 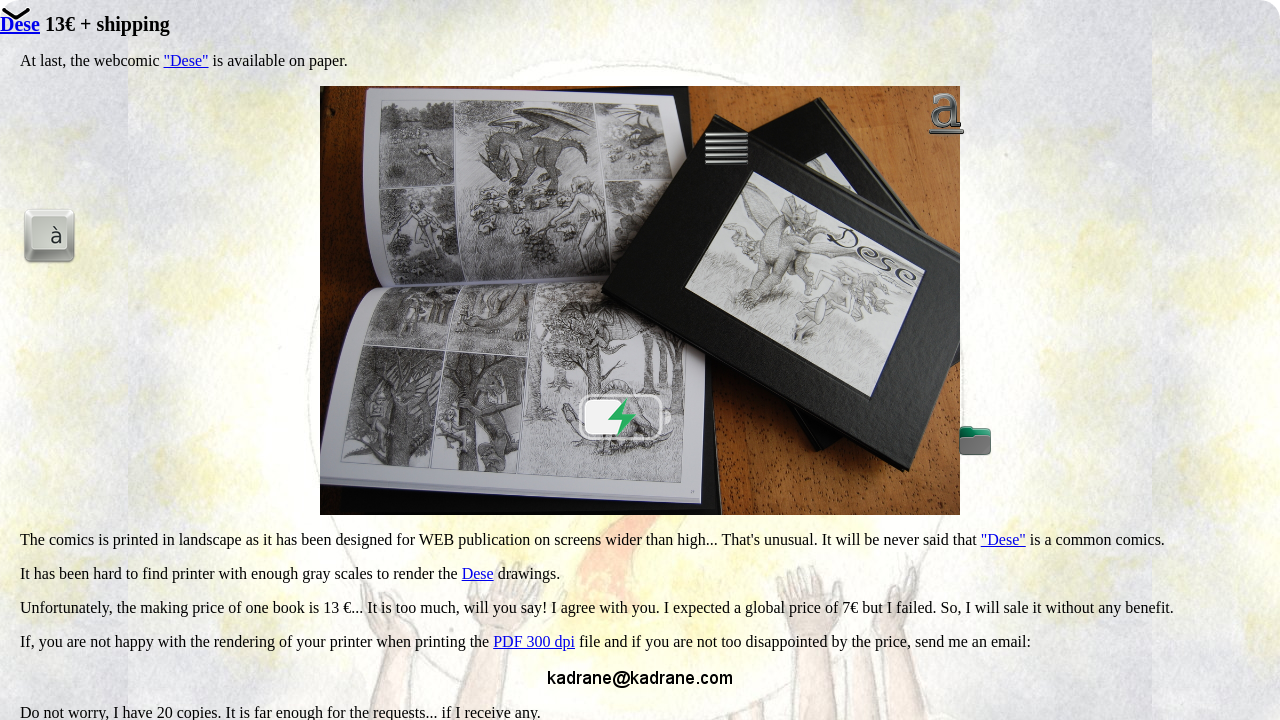 I want to click on justify text to fill both margins, so click(x=726, y=148).